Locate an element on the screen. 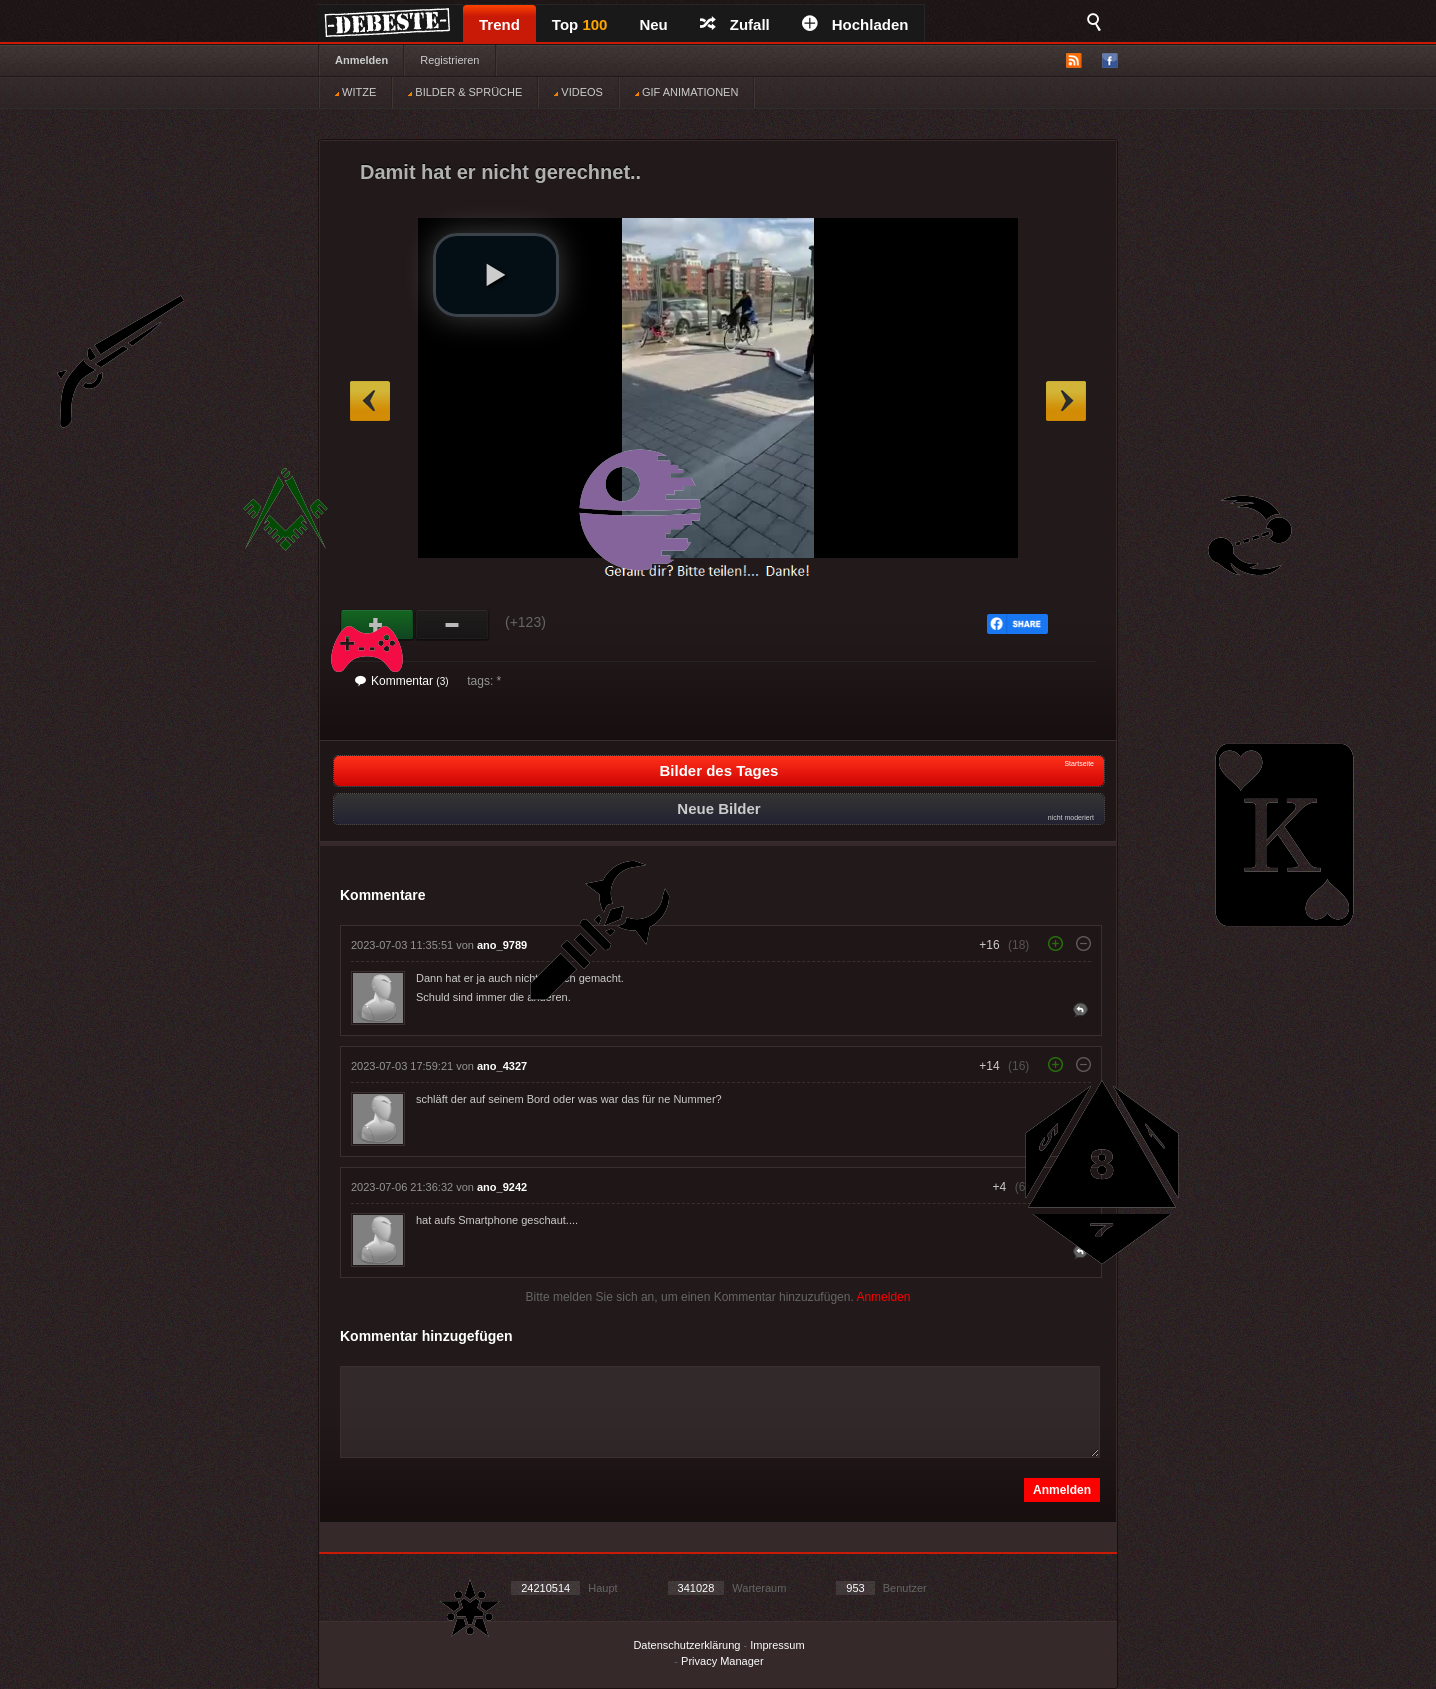 The width and height of the screenshot is (1436, 1689). roll a d8 die in-game is located at coordinates (1102, 1171).